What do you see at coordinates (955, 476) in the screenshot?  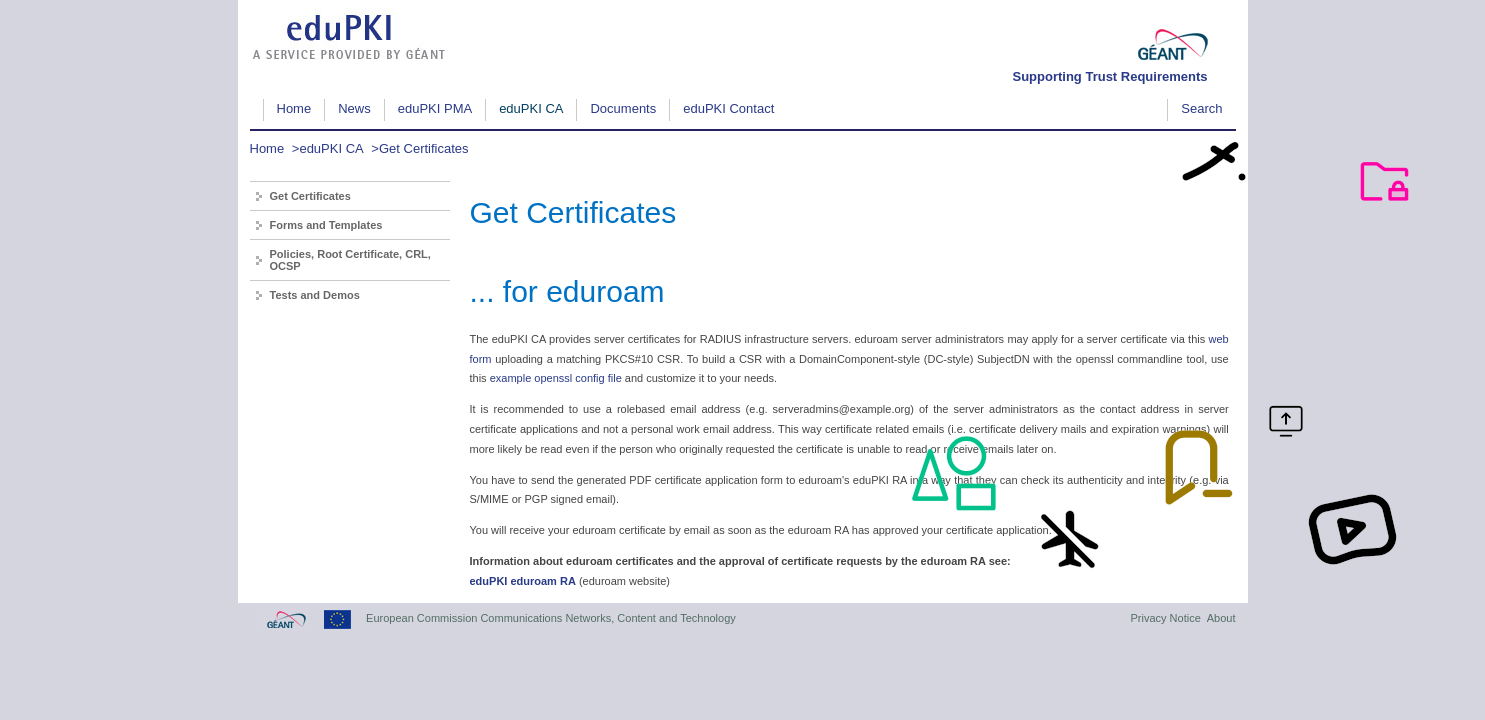 I see `access shape tools or drawing options` at bounding box center [955, 476].